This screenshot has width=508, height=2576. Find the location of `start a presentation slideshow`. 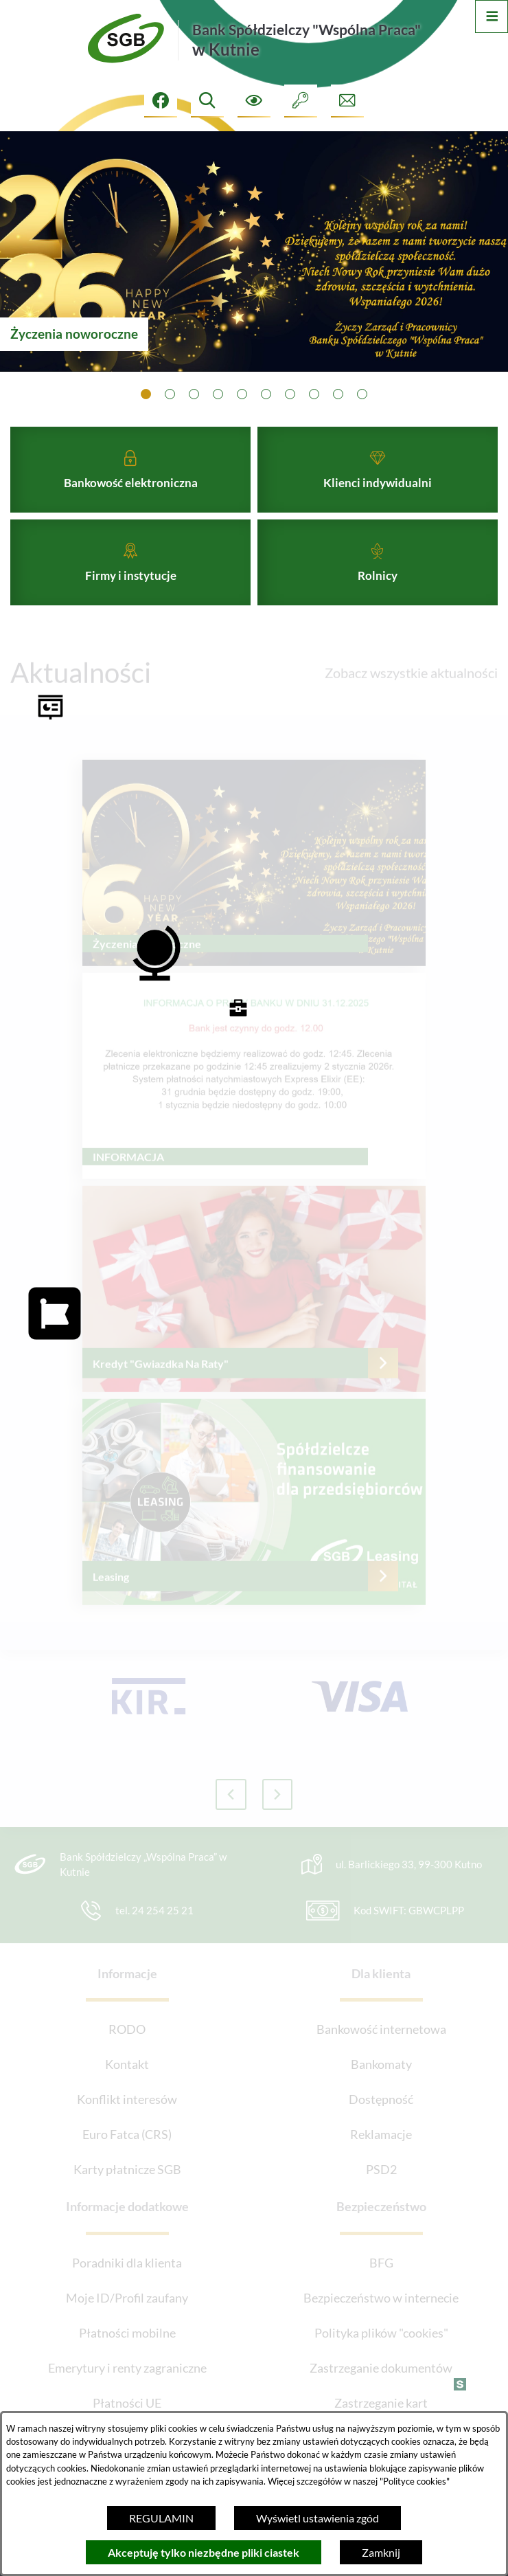

start a presentation slideshow is located at coordinates (50, 706).